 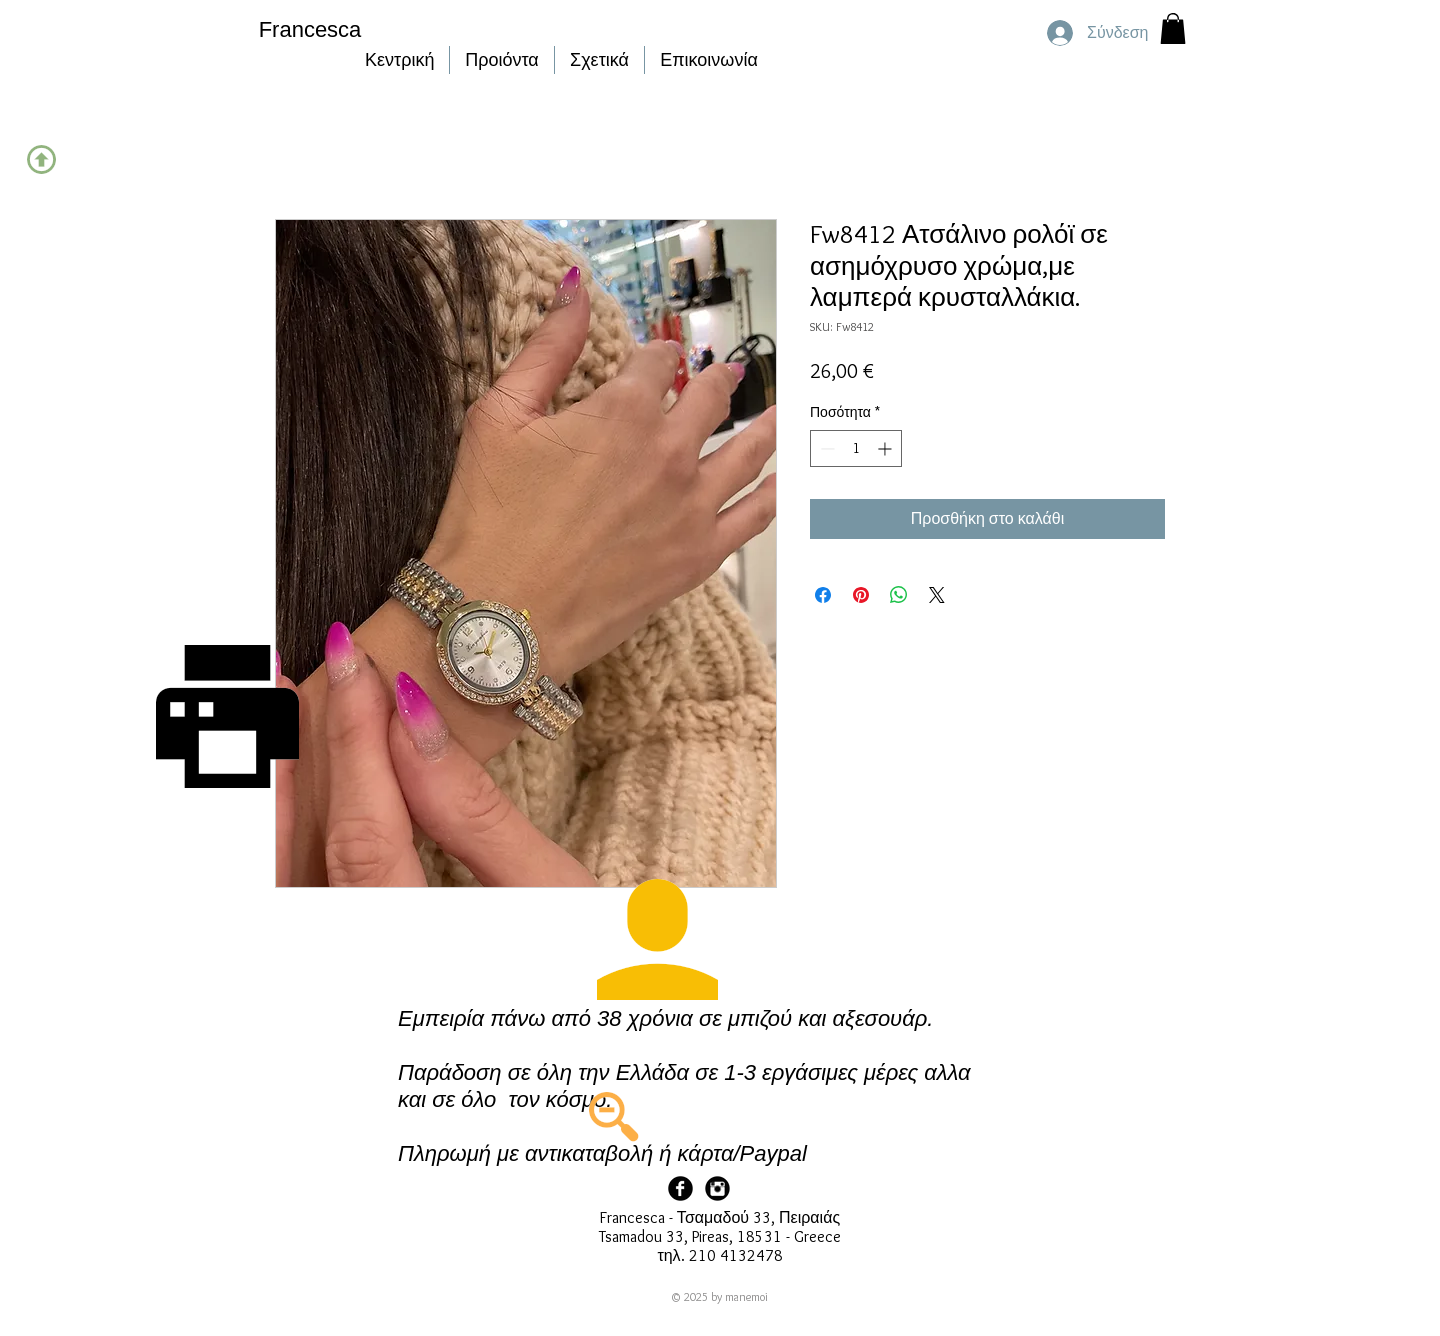 I want to click on view your profile, so click(x=657, y=939).